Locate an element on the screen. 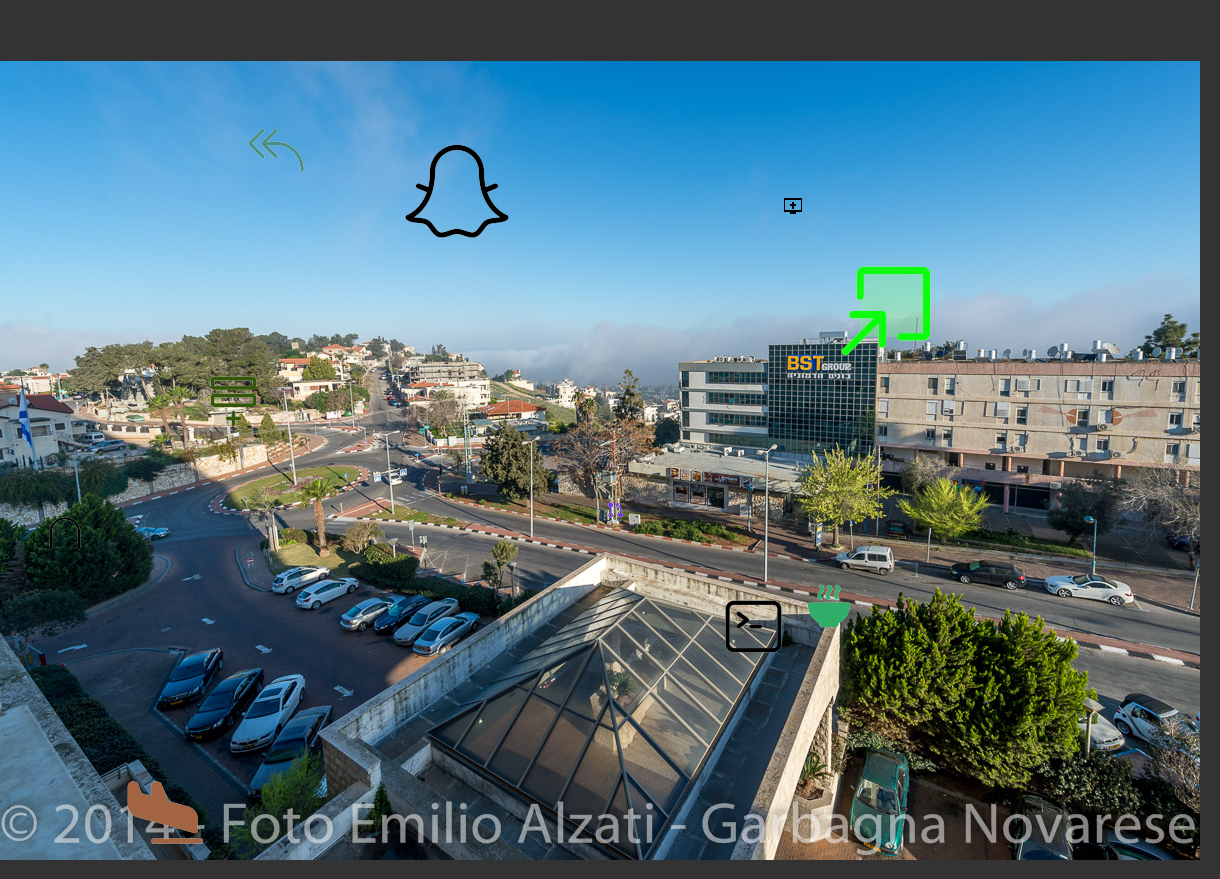 This screenshot has width=1220, height=879. view hot food or soup options is located at coordinates (829, 606).